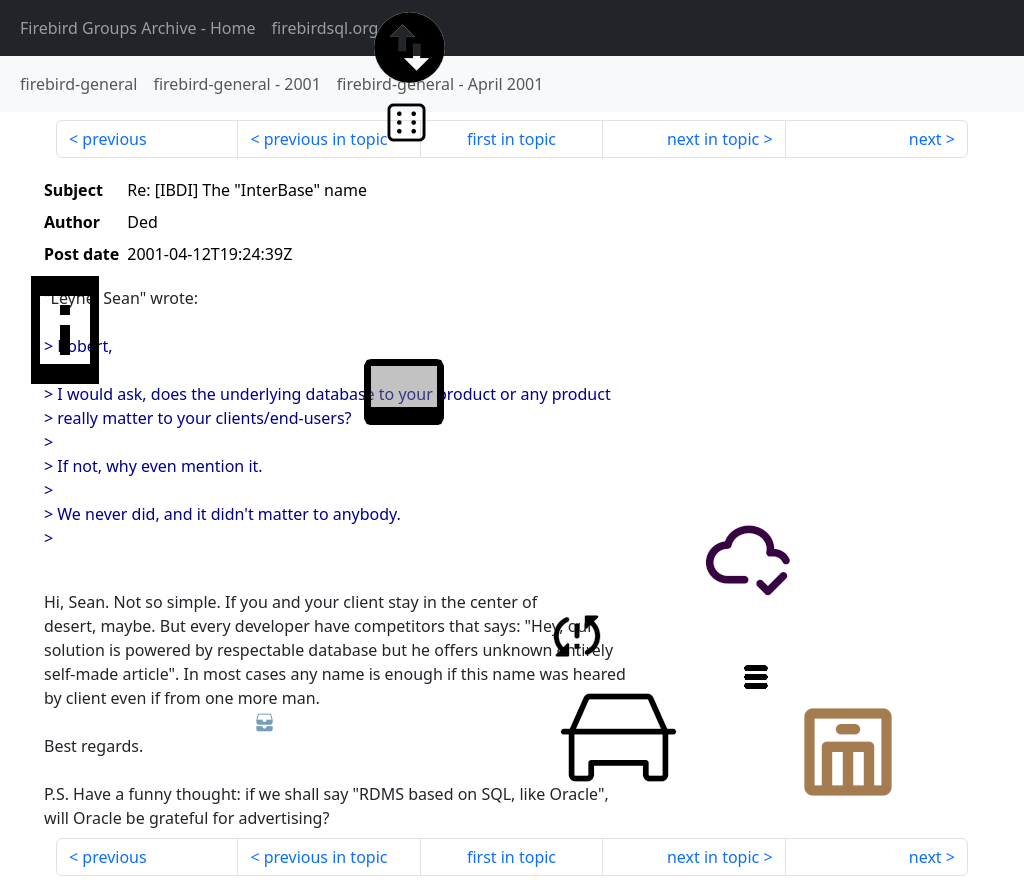  I want to click on swap or reorder items vertically, so click(409, 47).